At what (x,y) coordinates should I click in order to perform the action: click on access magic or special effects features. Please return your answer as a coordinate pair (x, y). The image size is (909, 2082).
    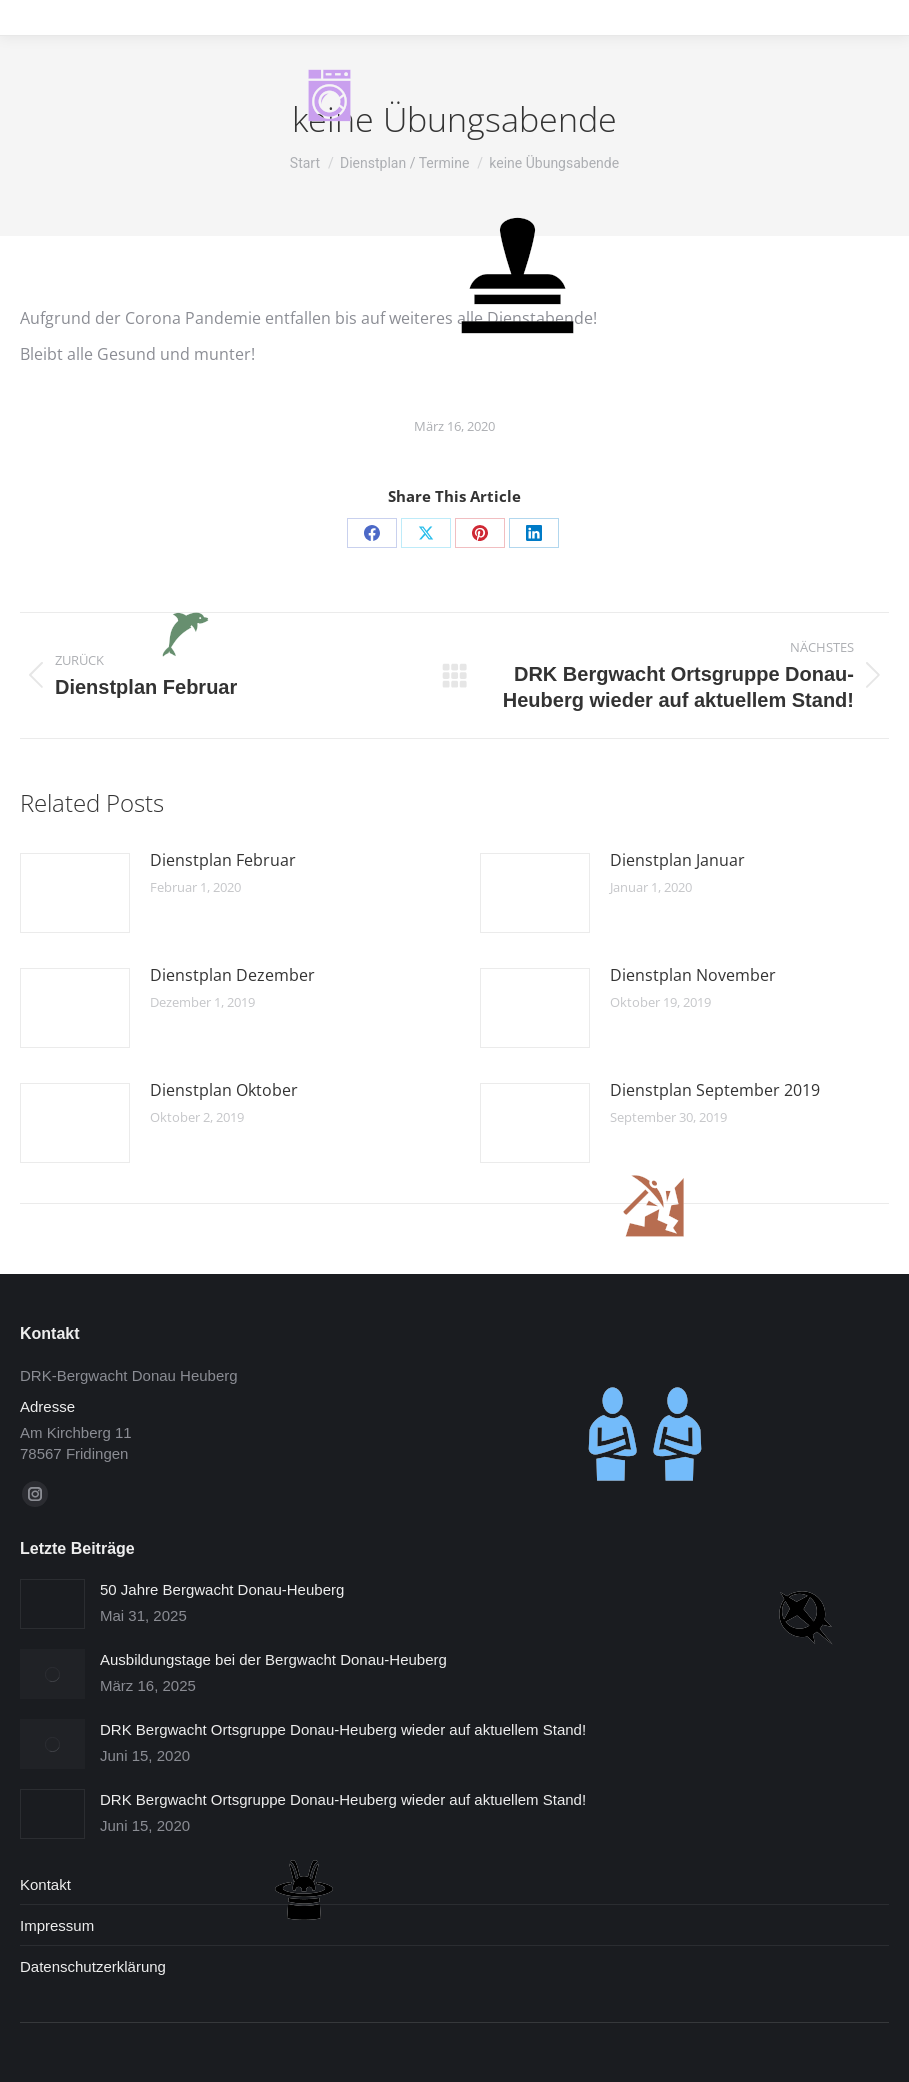
    Looking at the image, I should click on (304, 1890).